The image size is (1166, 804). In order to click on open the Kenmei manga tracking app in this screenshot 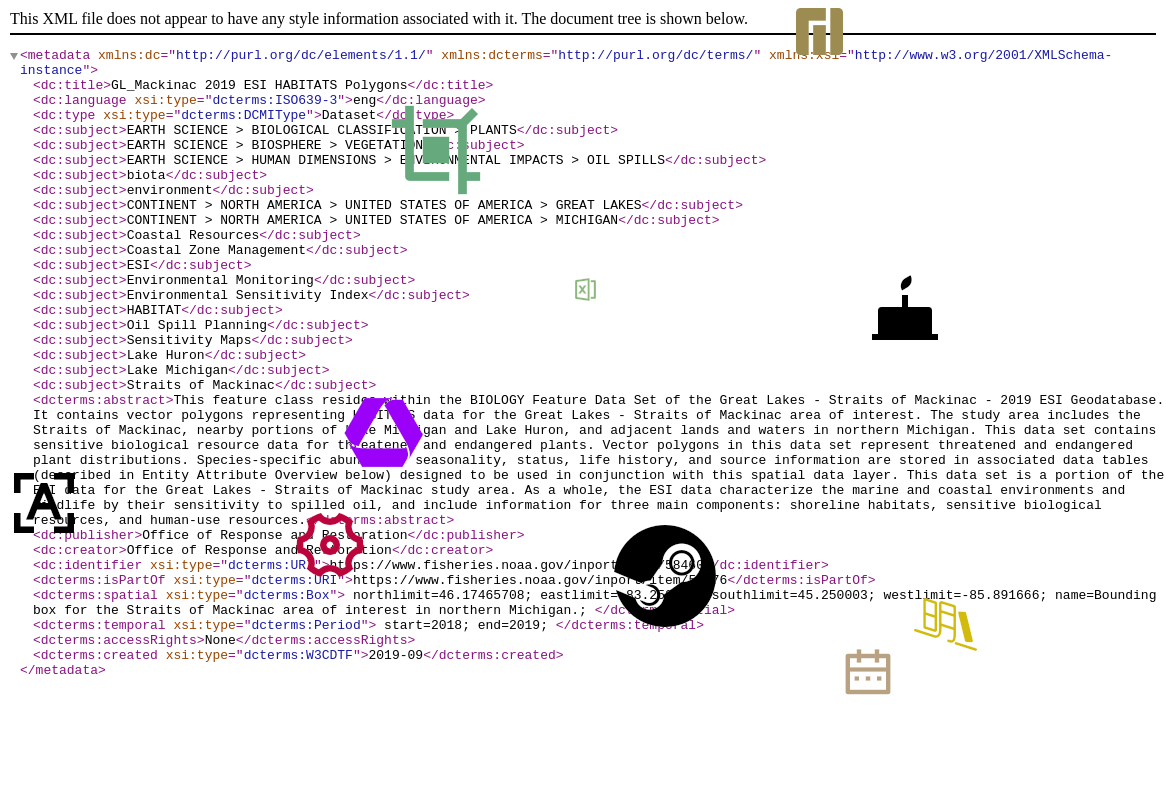, I will do `click(945, 624)`.